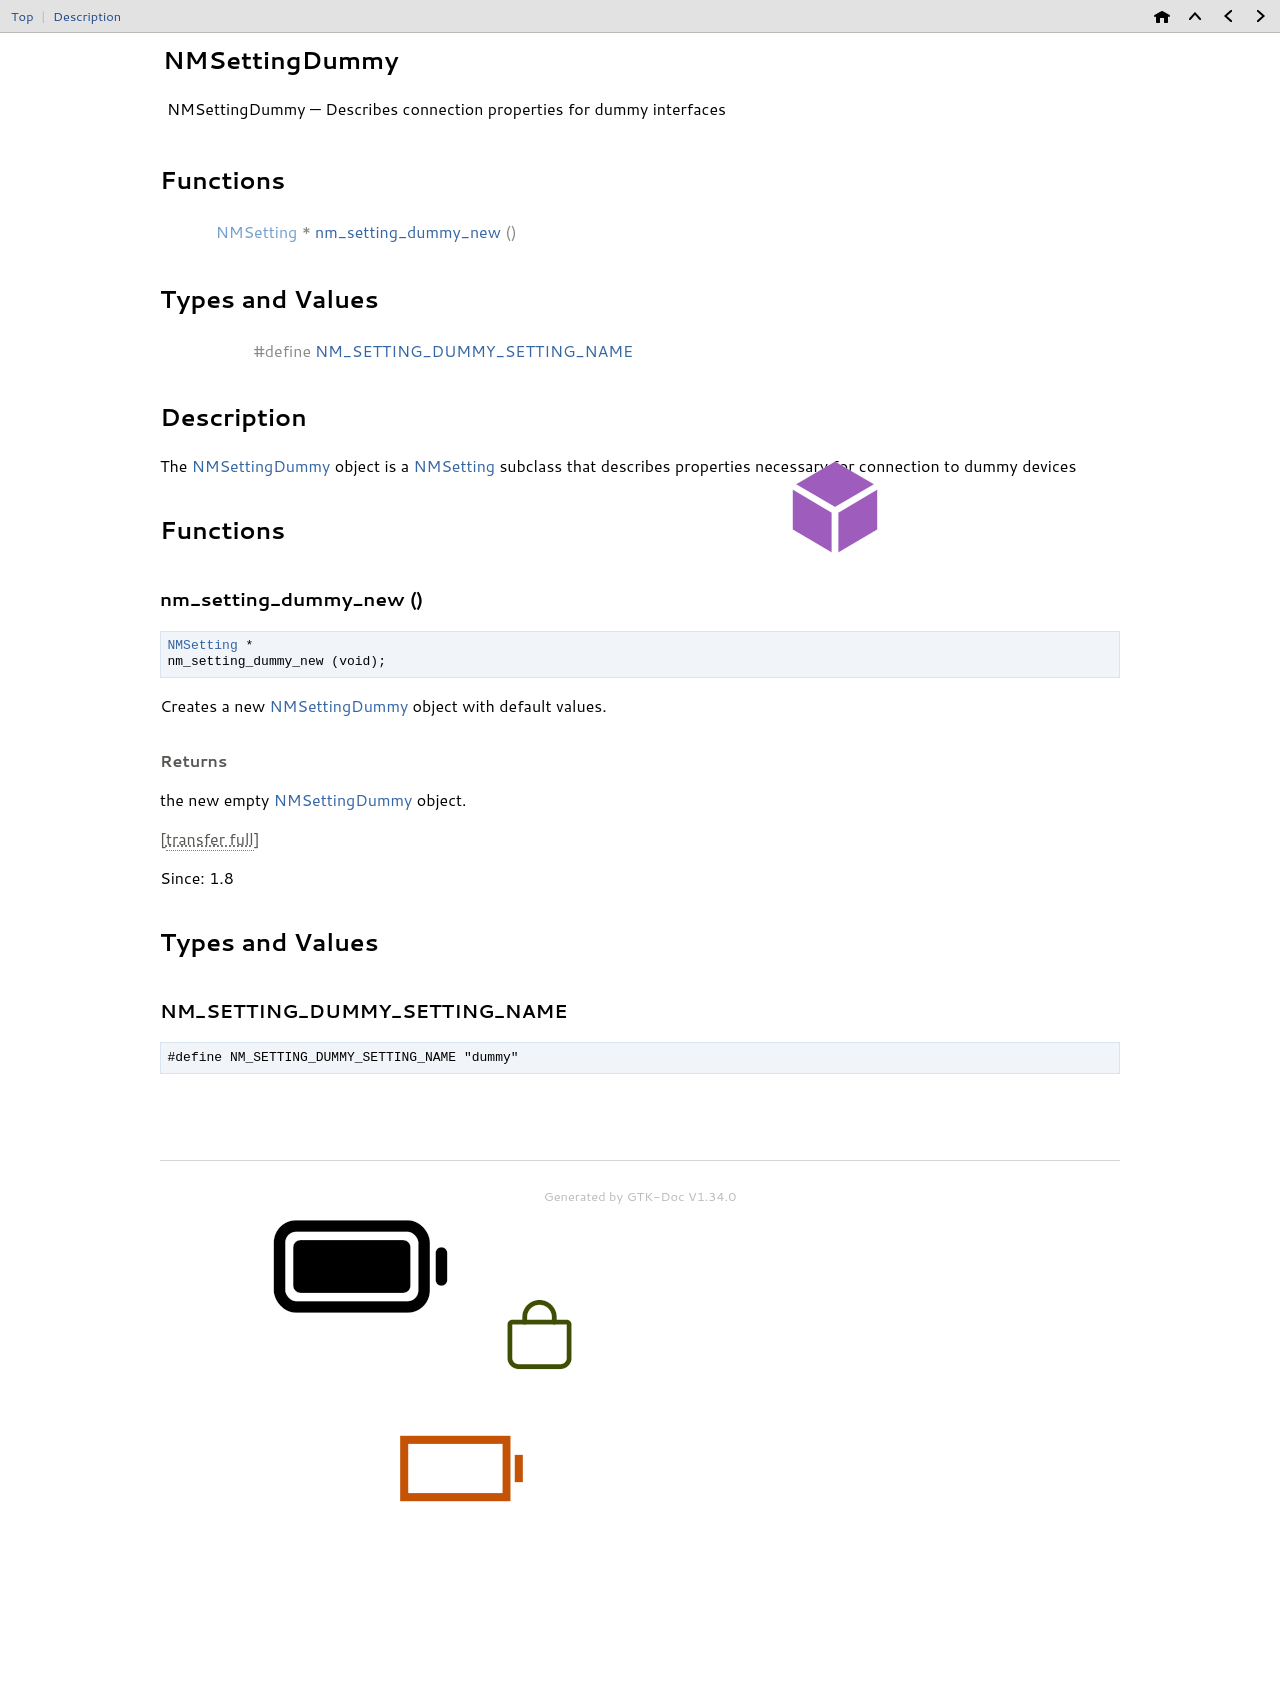  What do you see at coordinates (461, 1468) in the screenshot?
I see `indicates battery is completely drained` at bounding box center [461, 1468].